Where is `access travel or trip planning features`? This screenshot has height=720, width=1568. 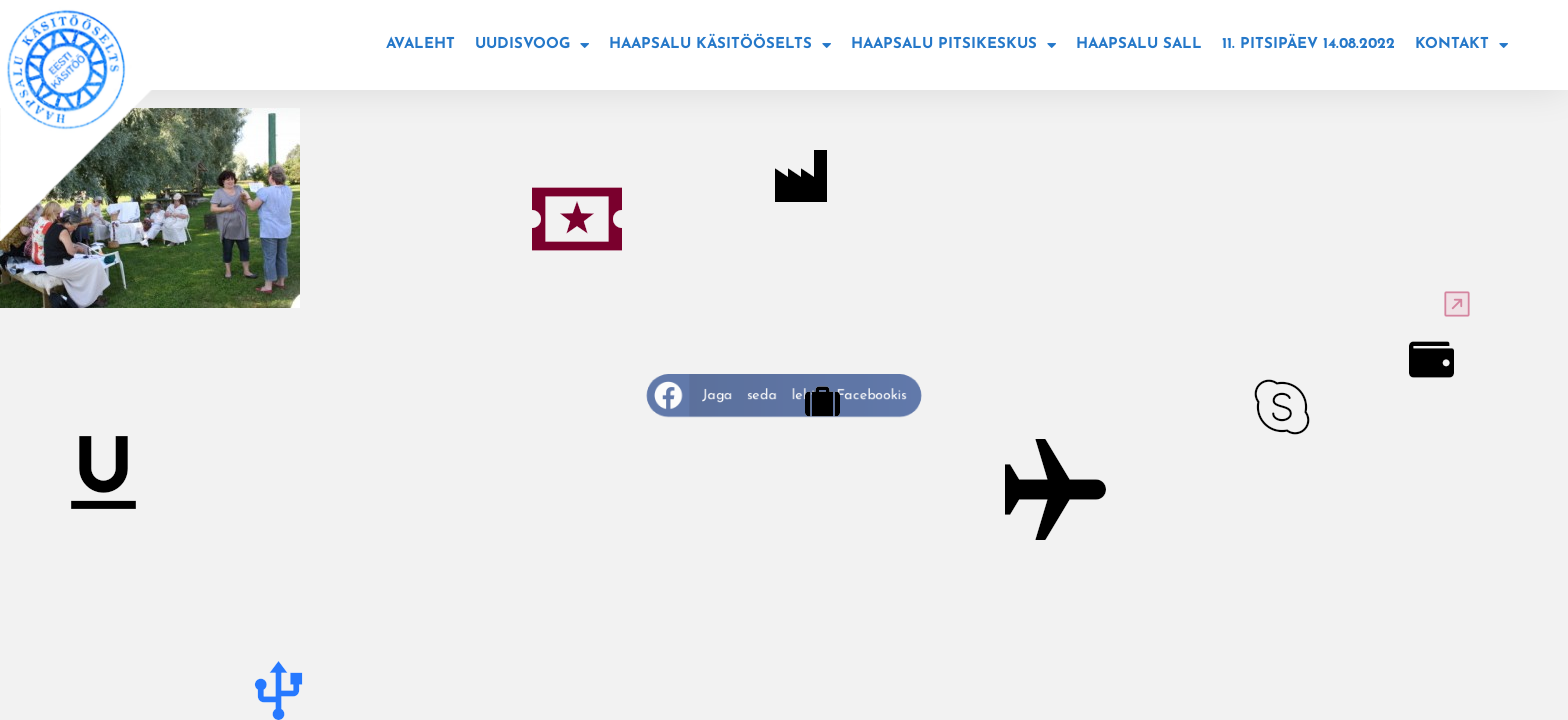
access travel or trip planning features is located at coordinates (822, 400).